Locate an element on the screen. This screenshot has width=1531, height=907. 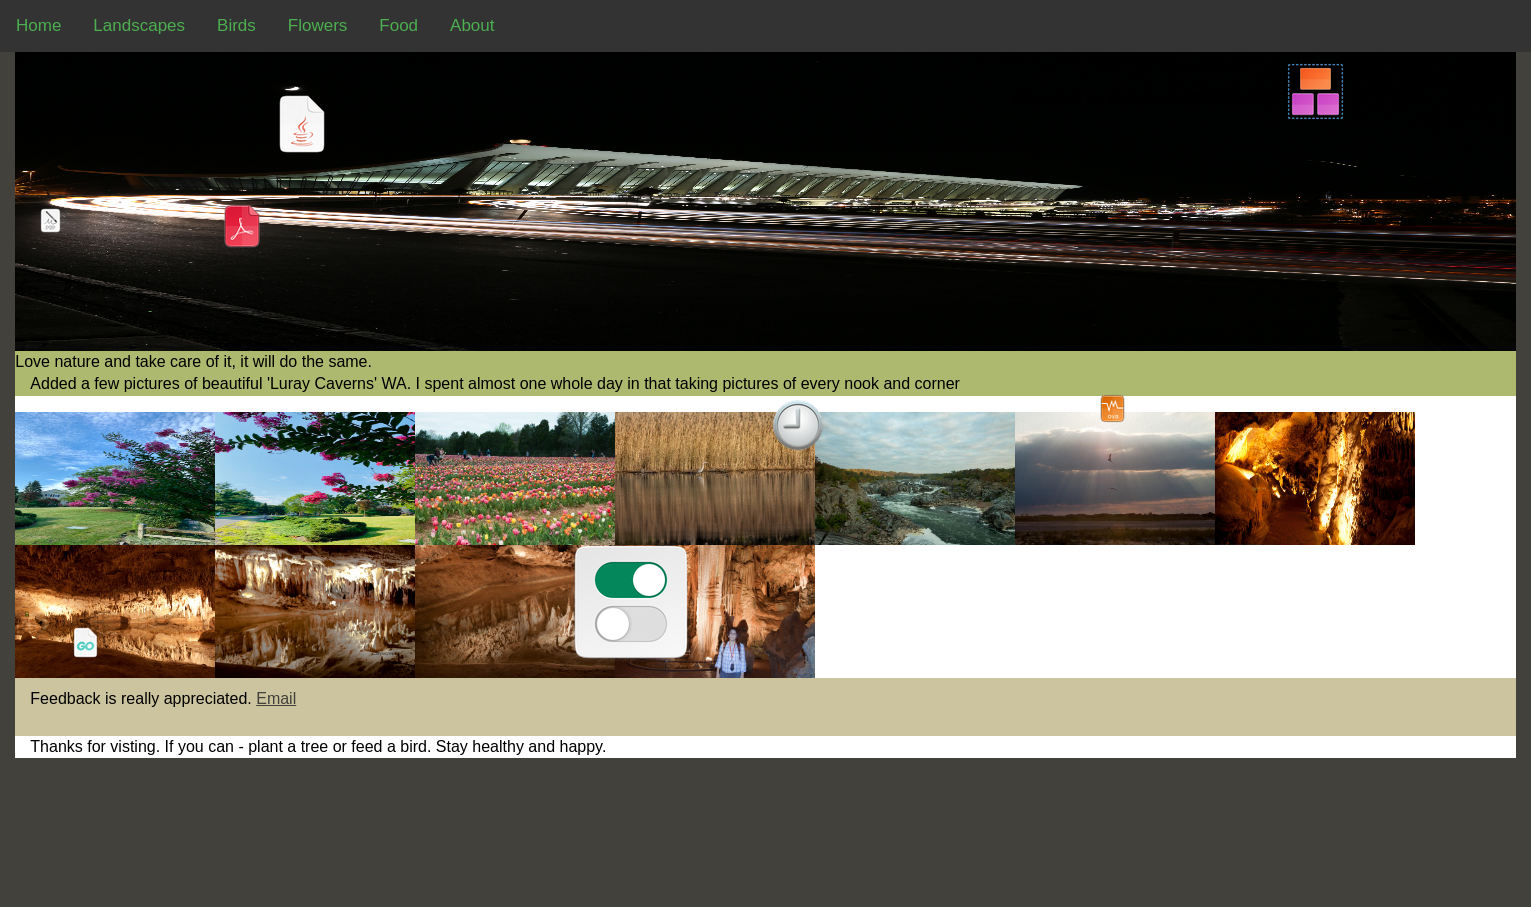
a compressed pdf file is located at coordinates (242, 226).